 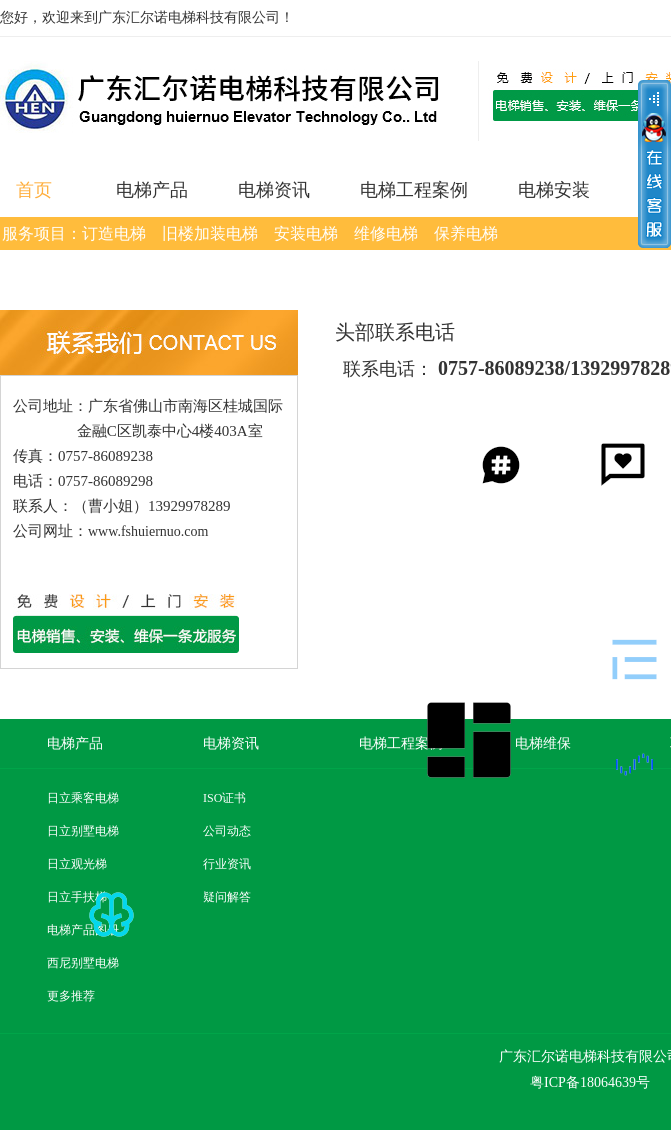 What do you see at coordinates (111, 914) in the screenshot?
I see `access cognitive or AI-powered features` at bounding box center [111, 914].